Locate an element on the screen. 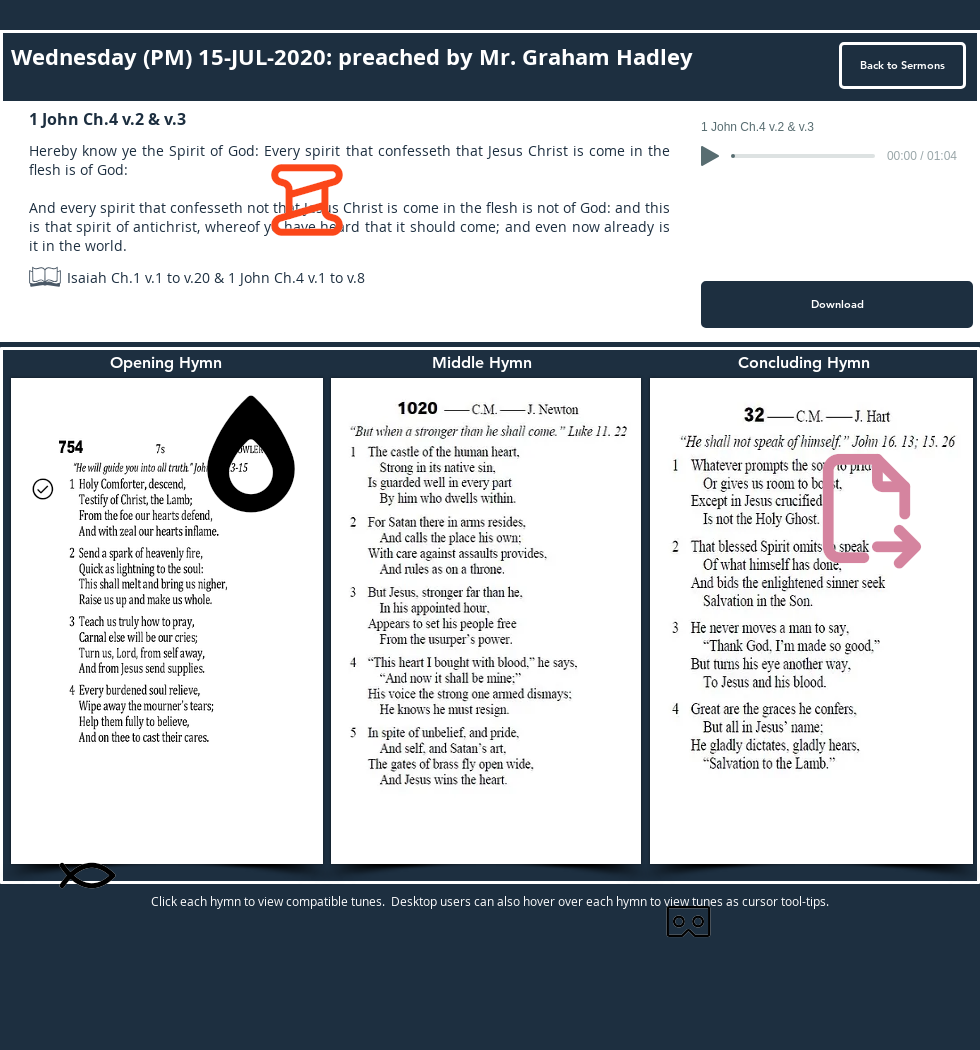 This screenshot has width=980, height=1050. ichthys or christian fish symbol is located at coordinates (87, 875).